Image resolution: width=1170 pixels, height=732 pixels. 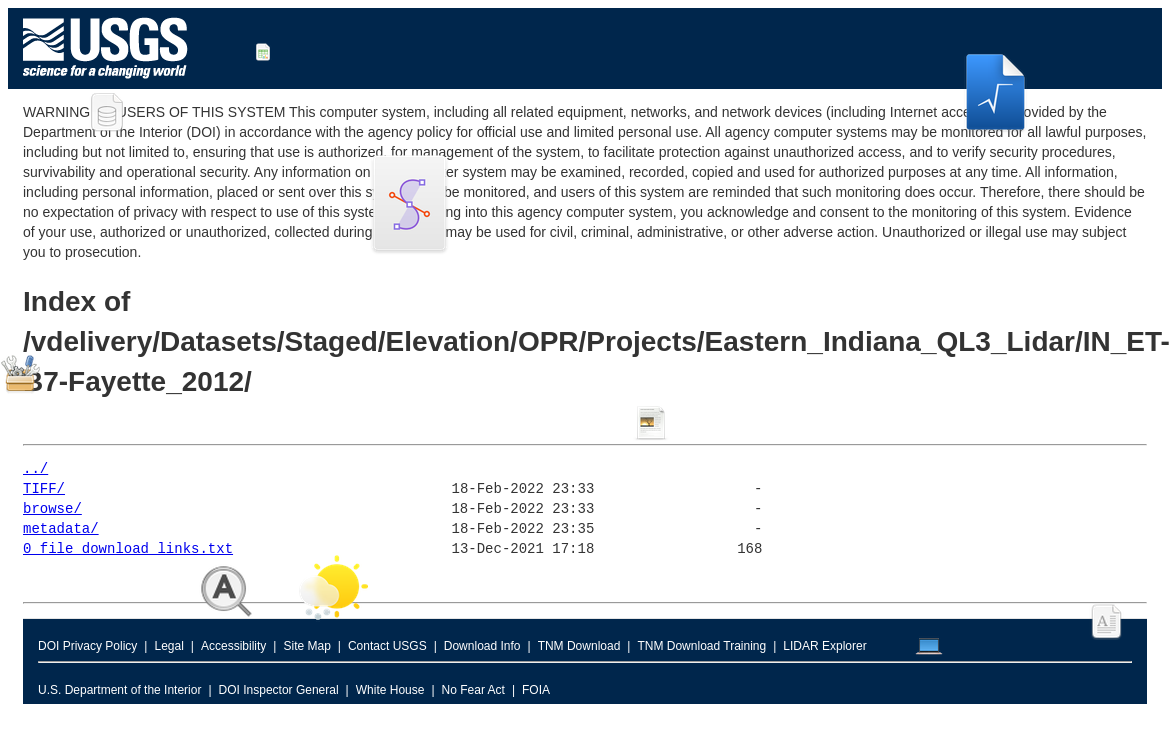 What do you see at coordinates (409, 204) in the screenshot?
I see `open a drawing template file` at bounding box center [409, 204].